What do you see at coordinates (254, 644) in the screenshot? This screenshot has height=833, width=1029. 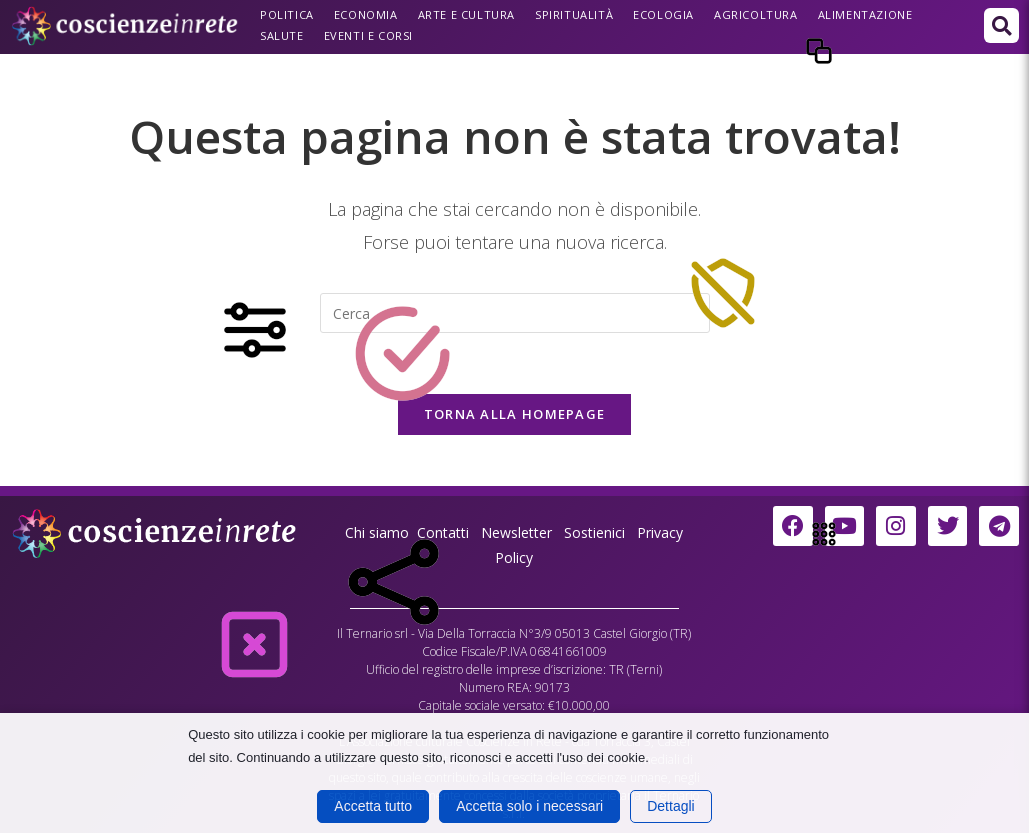 I see `close or dismiss a dialog box` at bounding box center [254, 644].